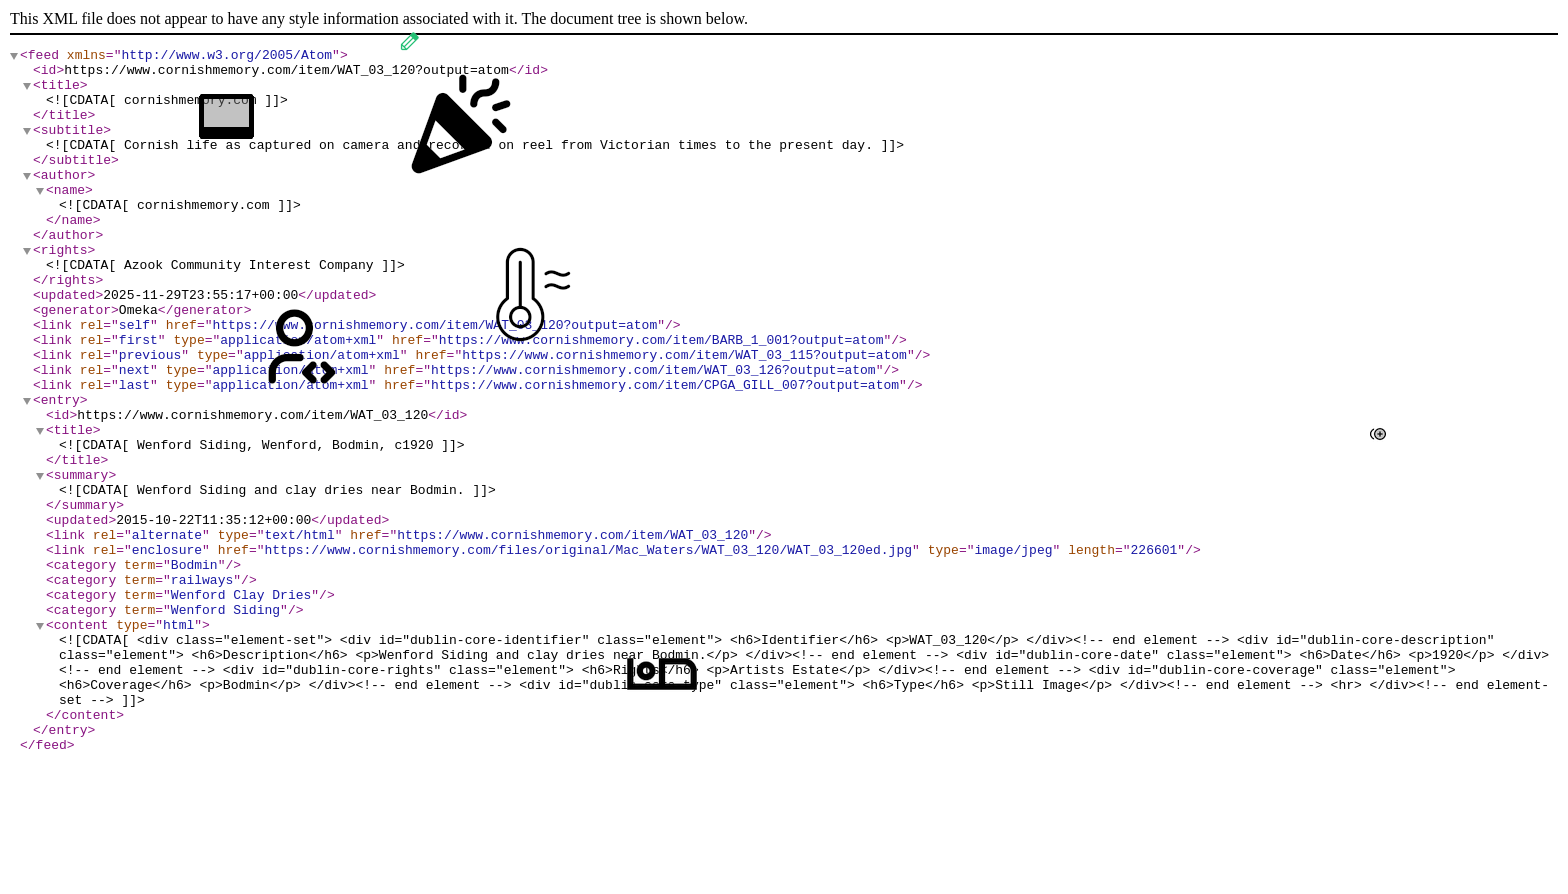 Image resolution: width=1568 pixels, height=894 pixels. I want to click on view developer profile, so click(294, 346).